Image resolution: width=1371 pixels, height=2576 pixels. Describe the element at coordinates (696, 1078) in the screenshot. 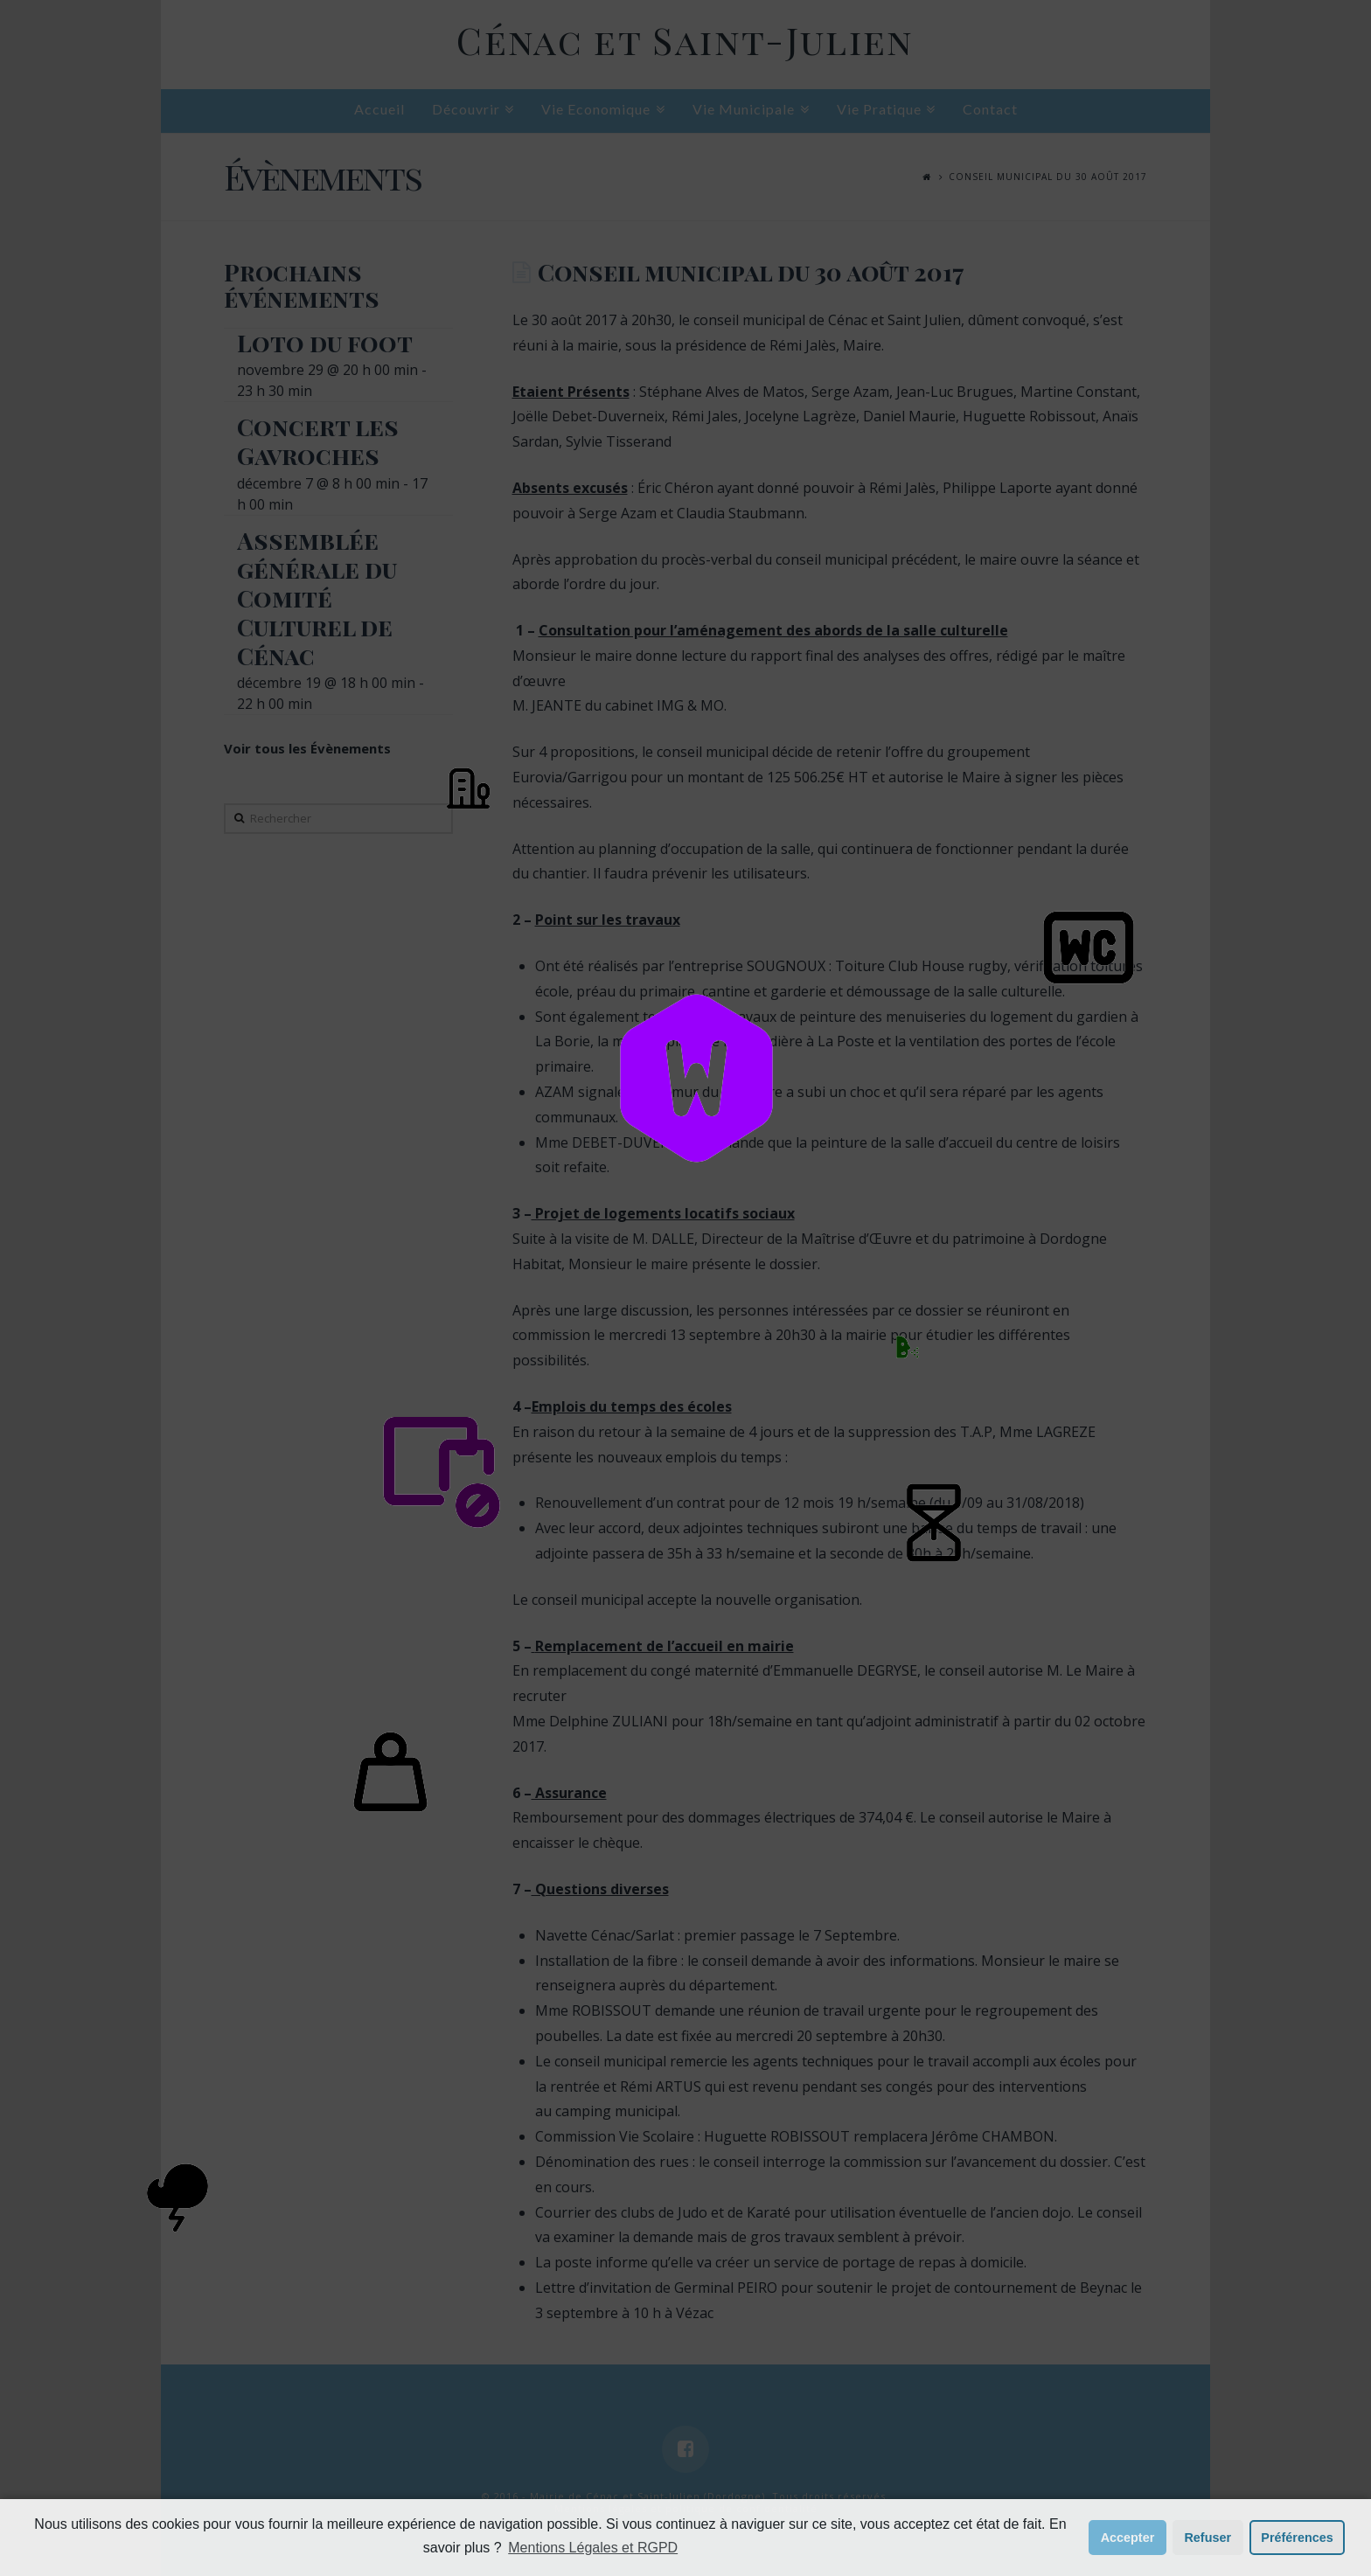

I see `access wallet or payment features` at that location.